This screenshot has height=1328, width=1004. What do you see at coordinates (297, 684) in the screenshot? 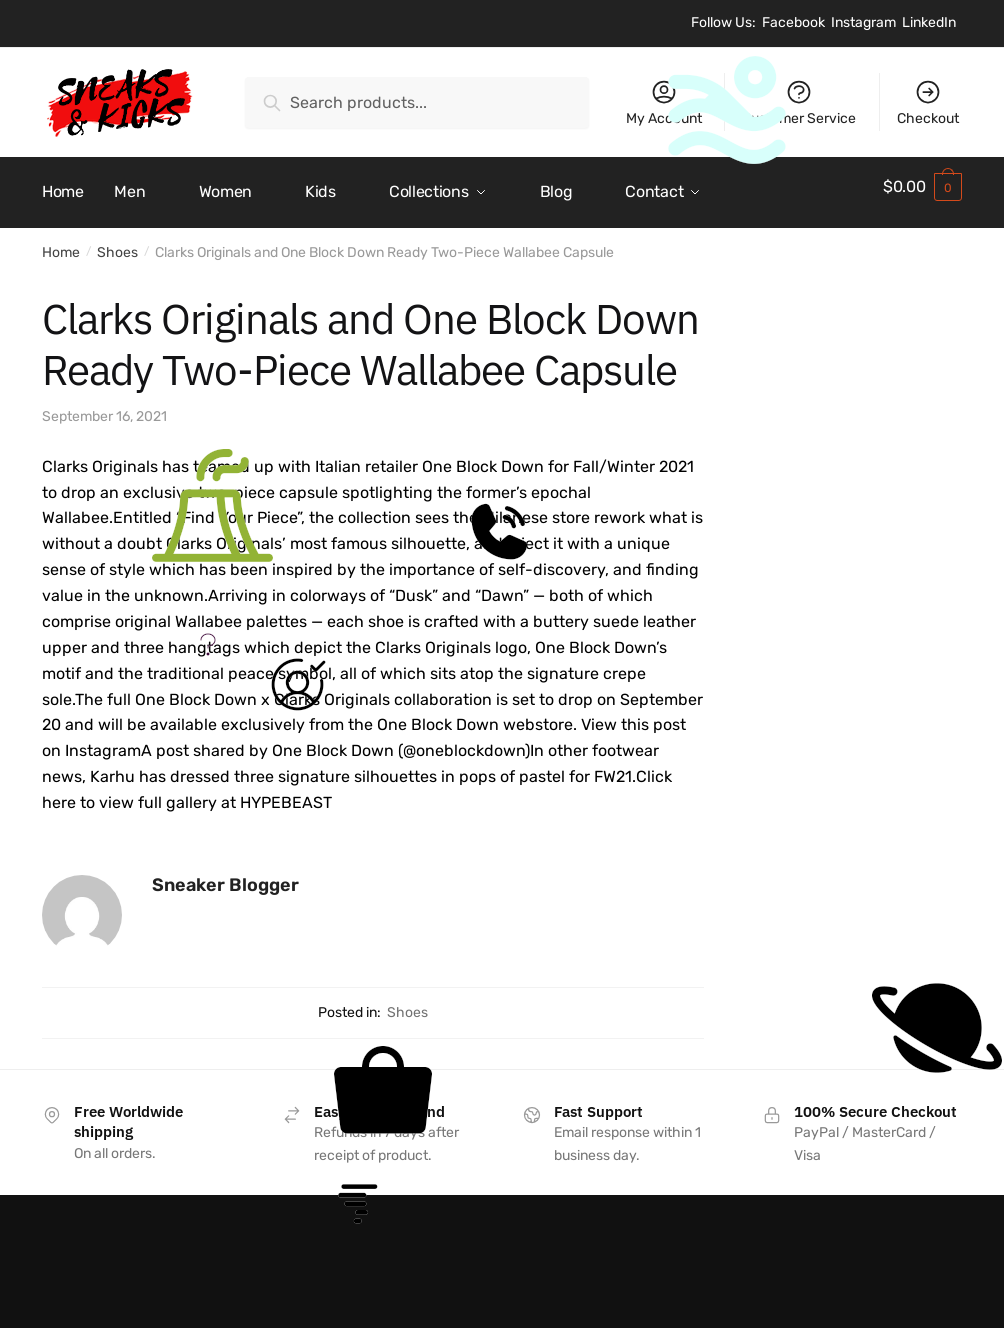
I see `verified user profile` at bounding box center [297, 684].